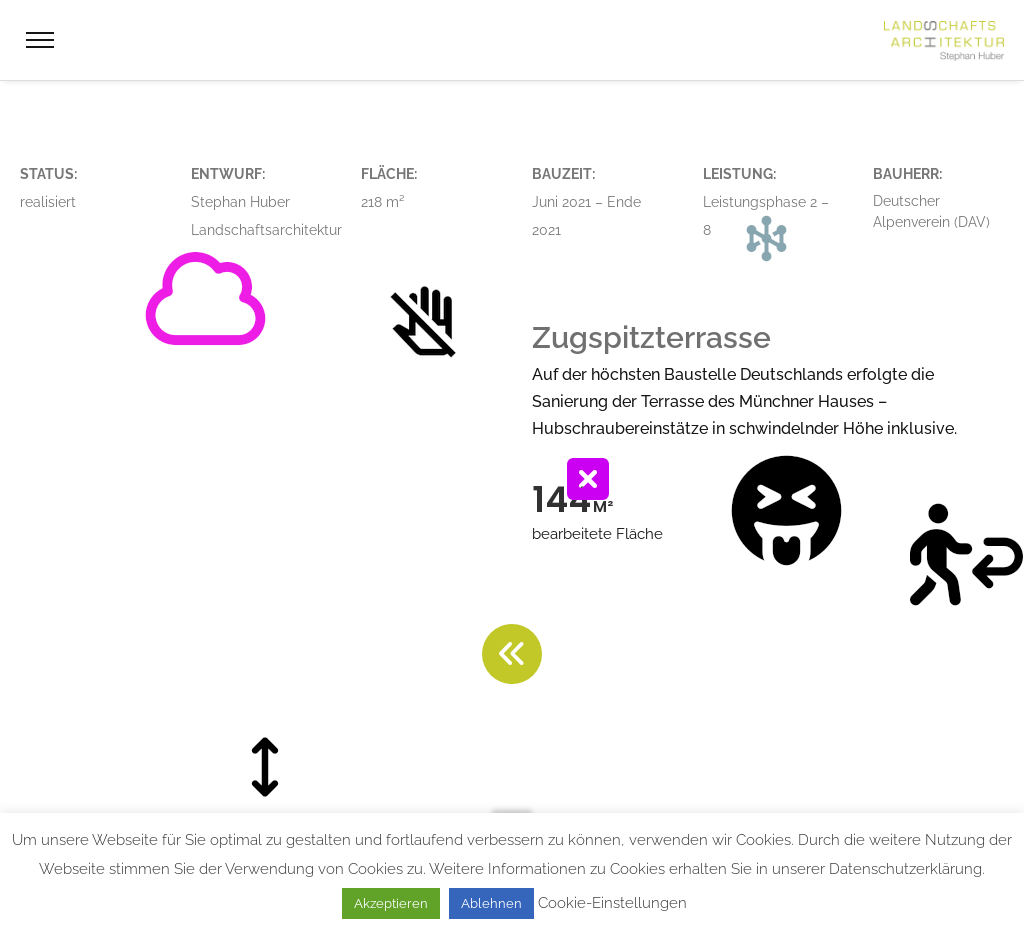 The width and height of the screenshot is (1024, 931). Describe the element at coordinates (766, 238) in the screenshot. I see `access network or node connections` at that location.